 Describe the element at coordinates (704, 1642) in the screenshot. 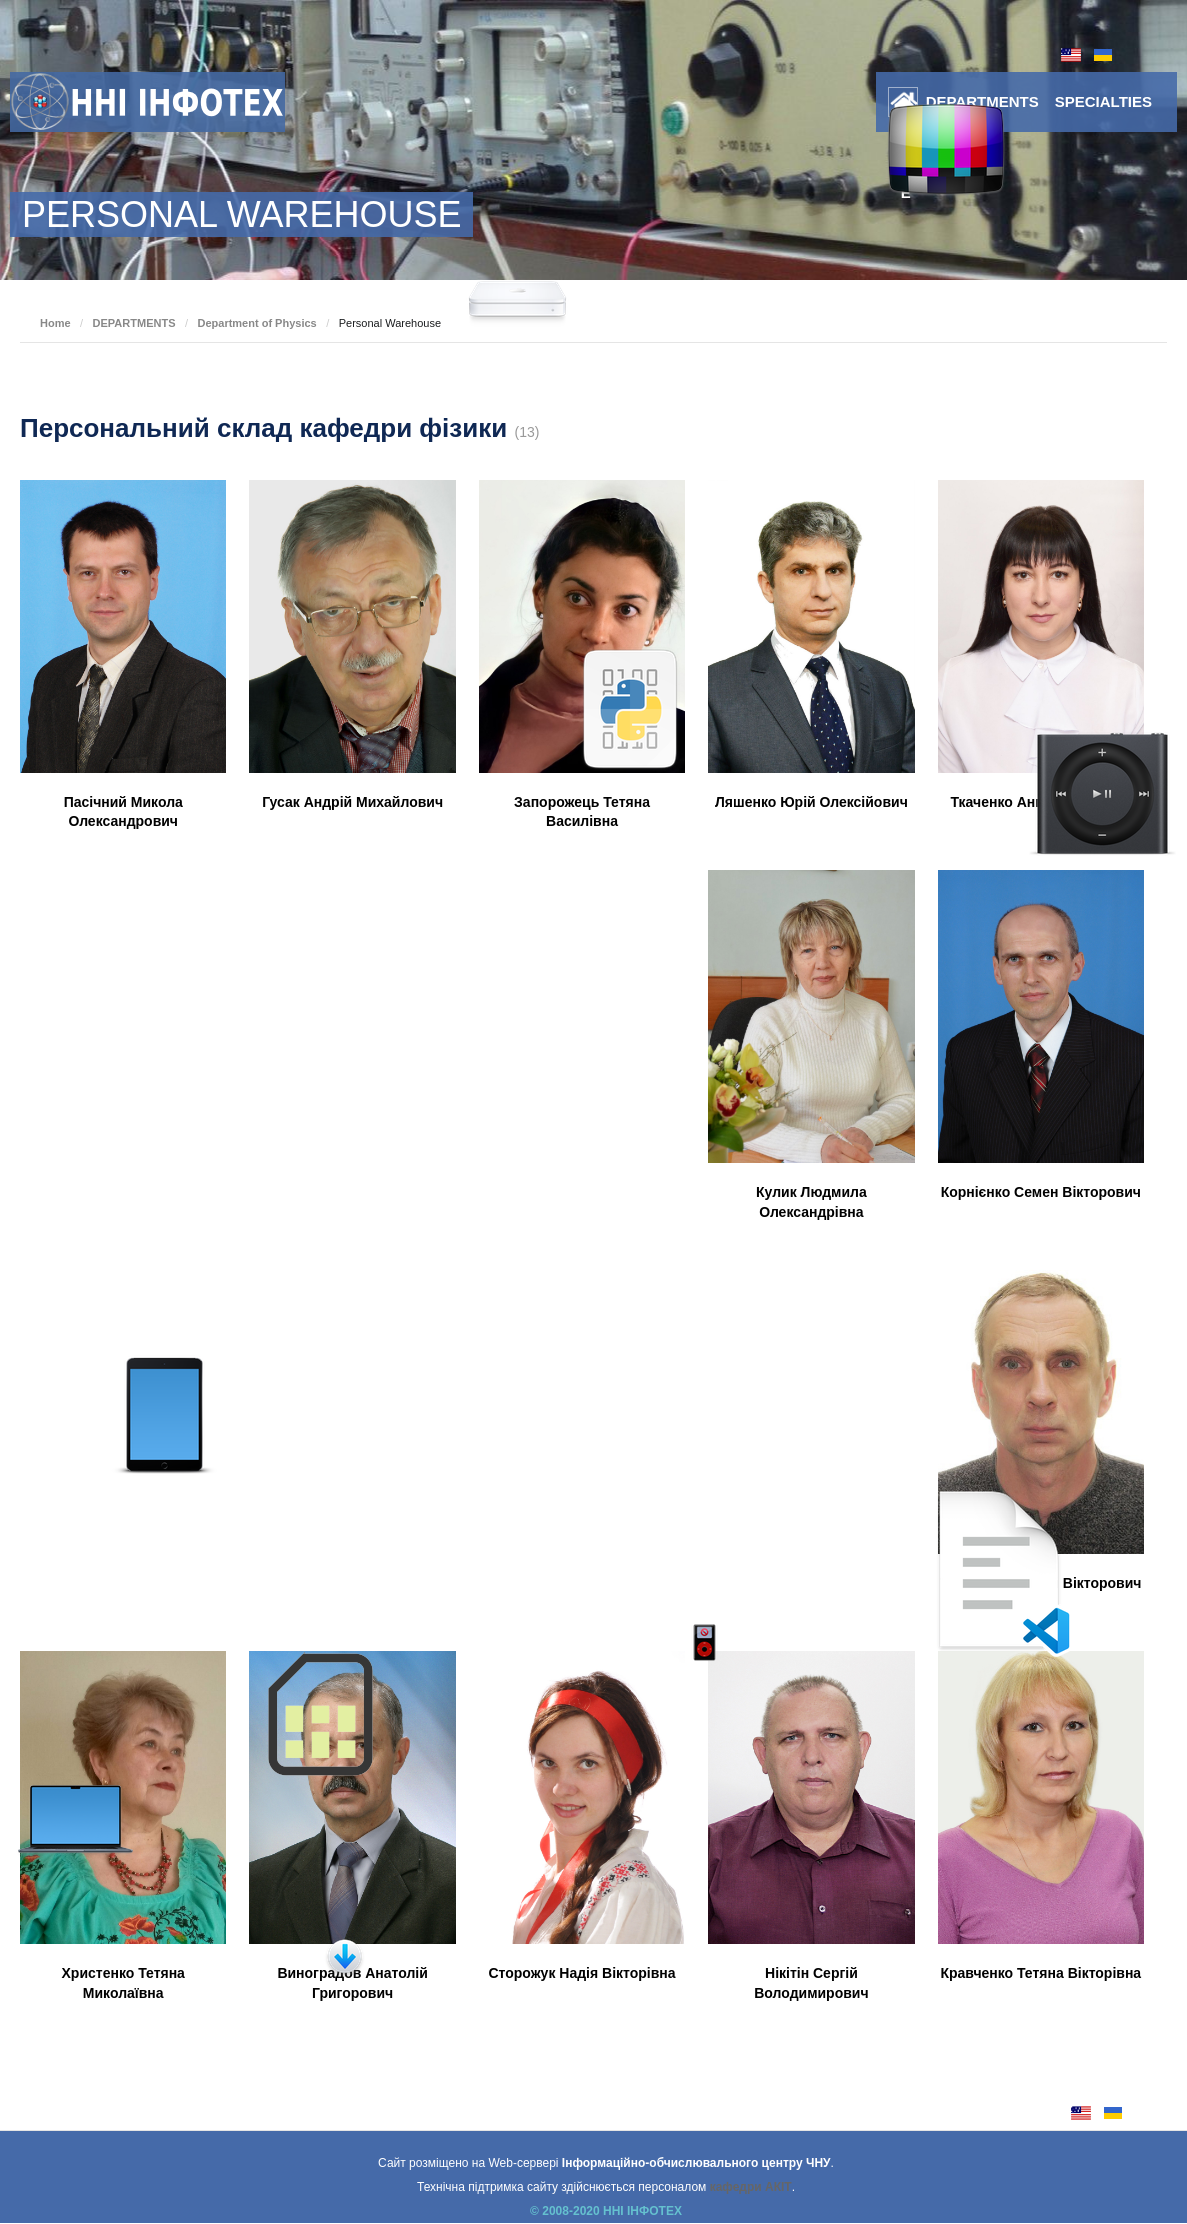

I see `iPod device not recognized or unavailable` at that location.